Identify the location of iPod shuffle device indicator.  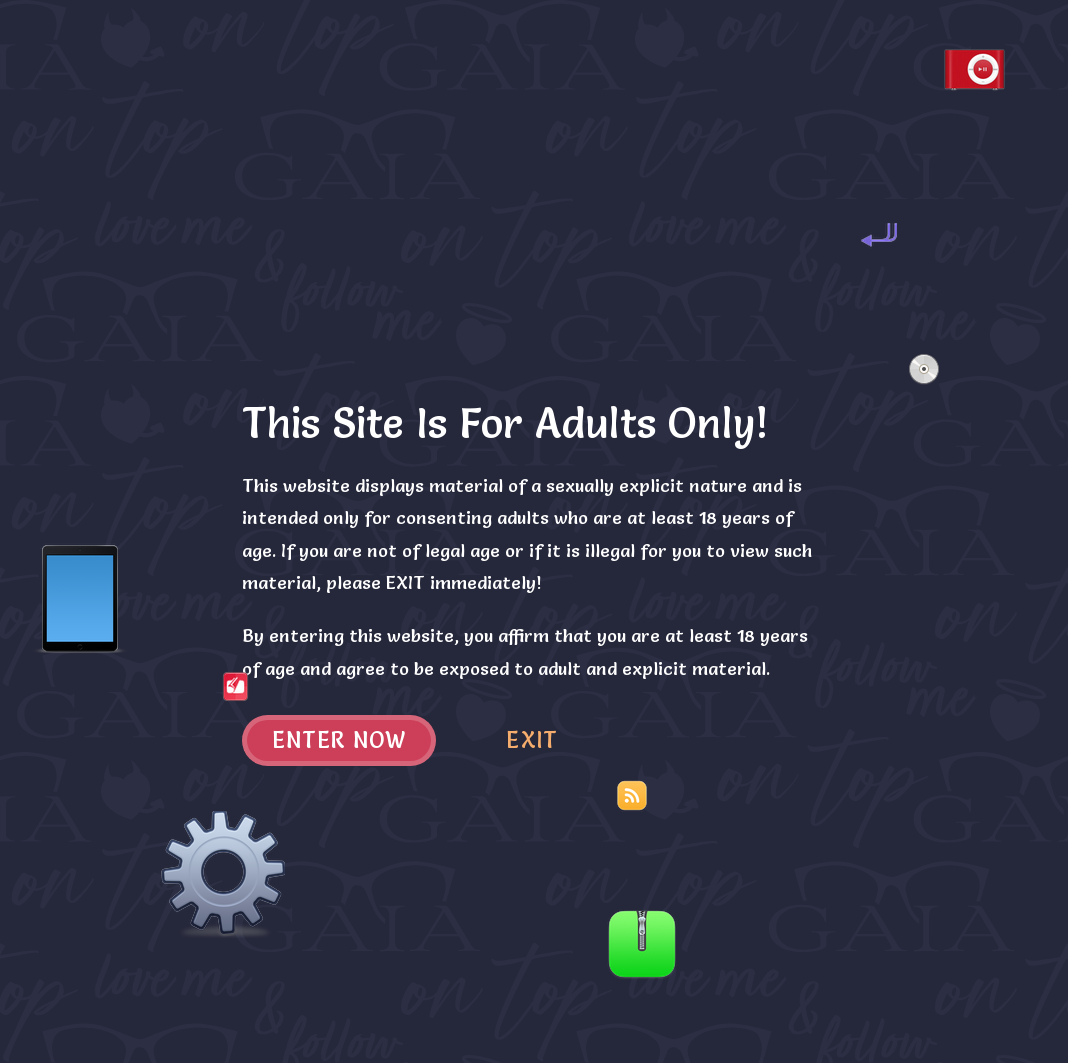
(974, 58).